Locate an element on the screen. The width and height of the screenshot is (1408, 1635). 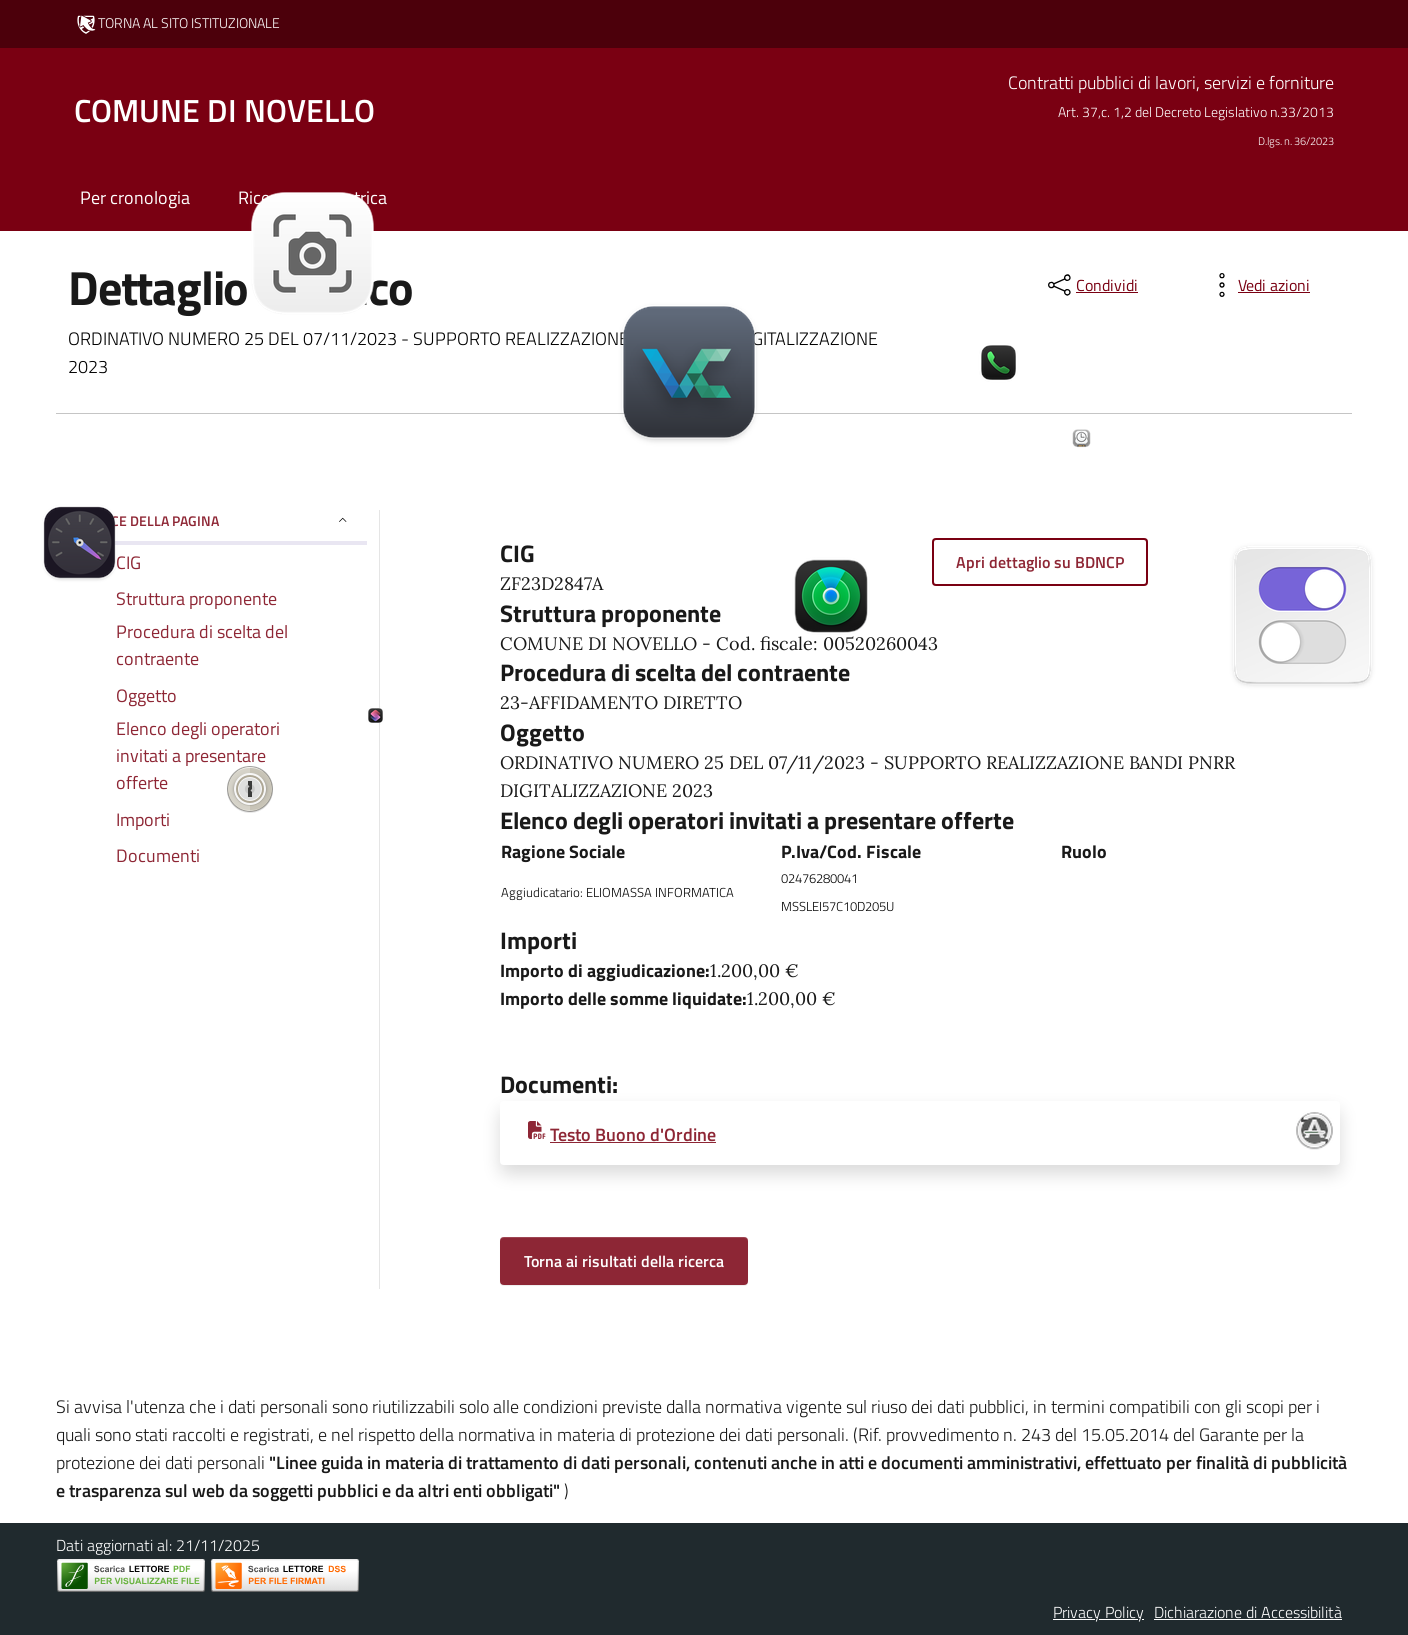
open the screenshot capture tool is located at coordinates (312, 253).